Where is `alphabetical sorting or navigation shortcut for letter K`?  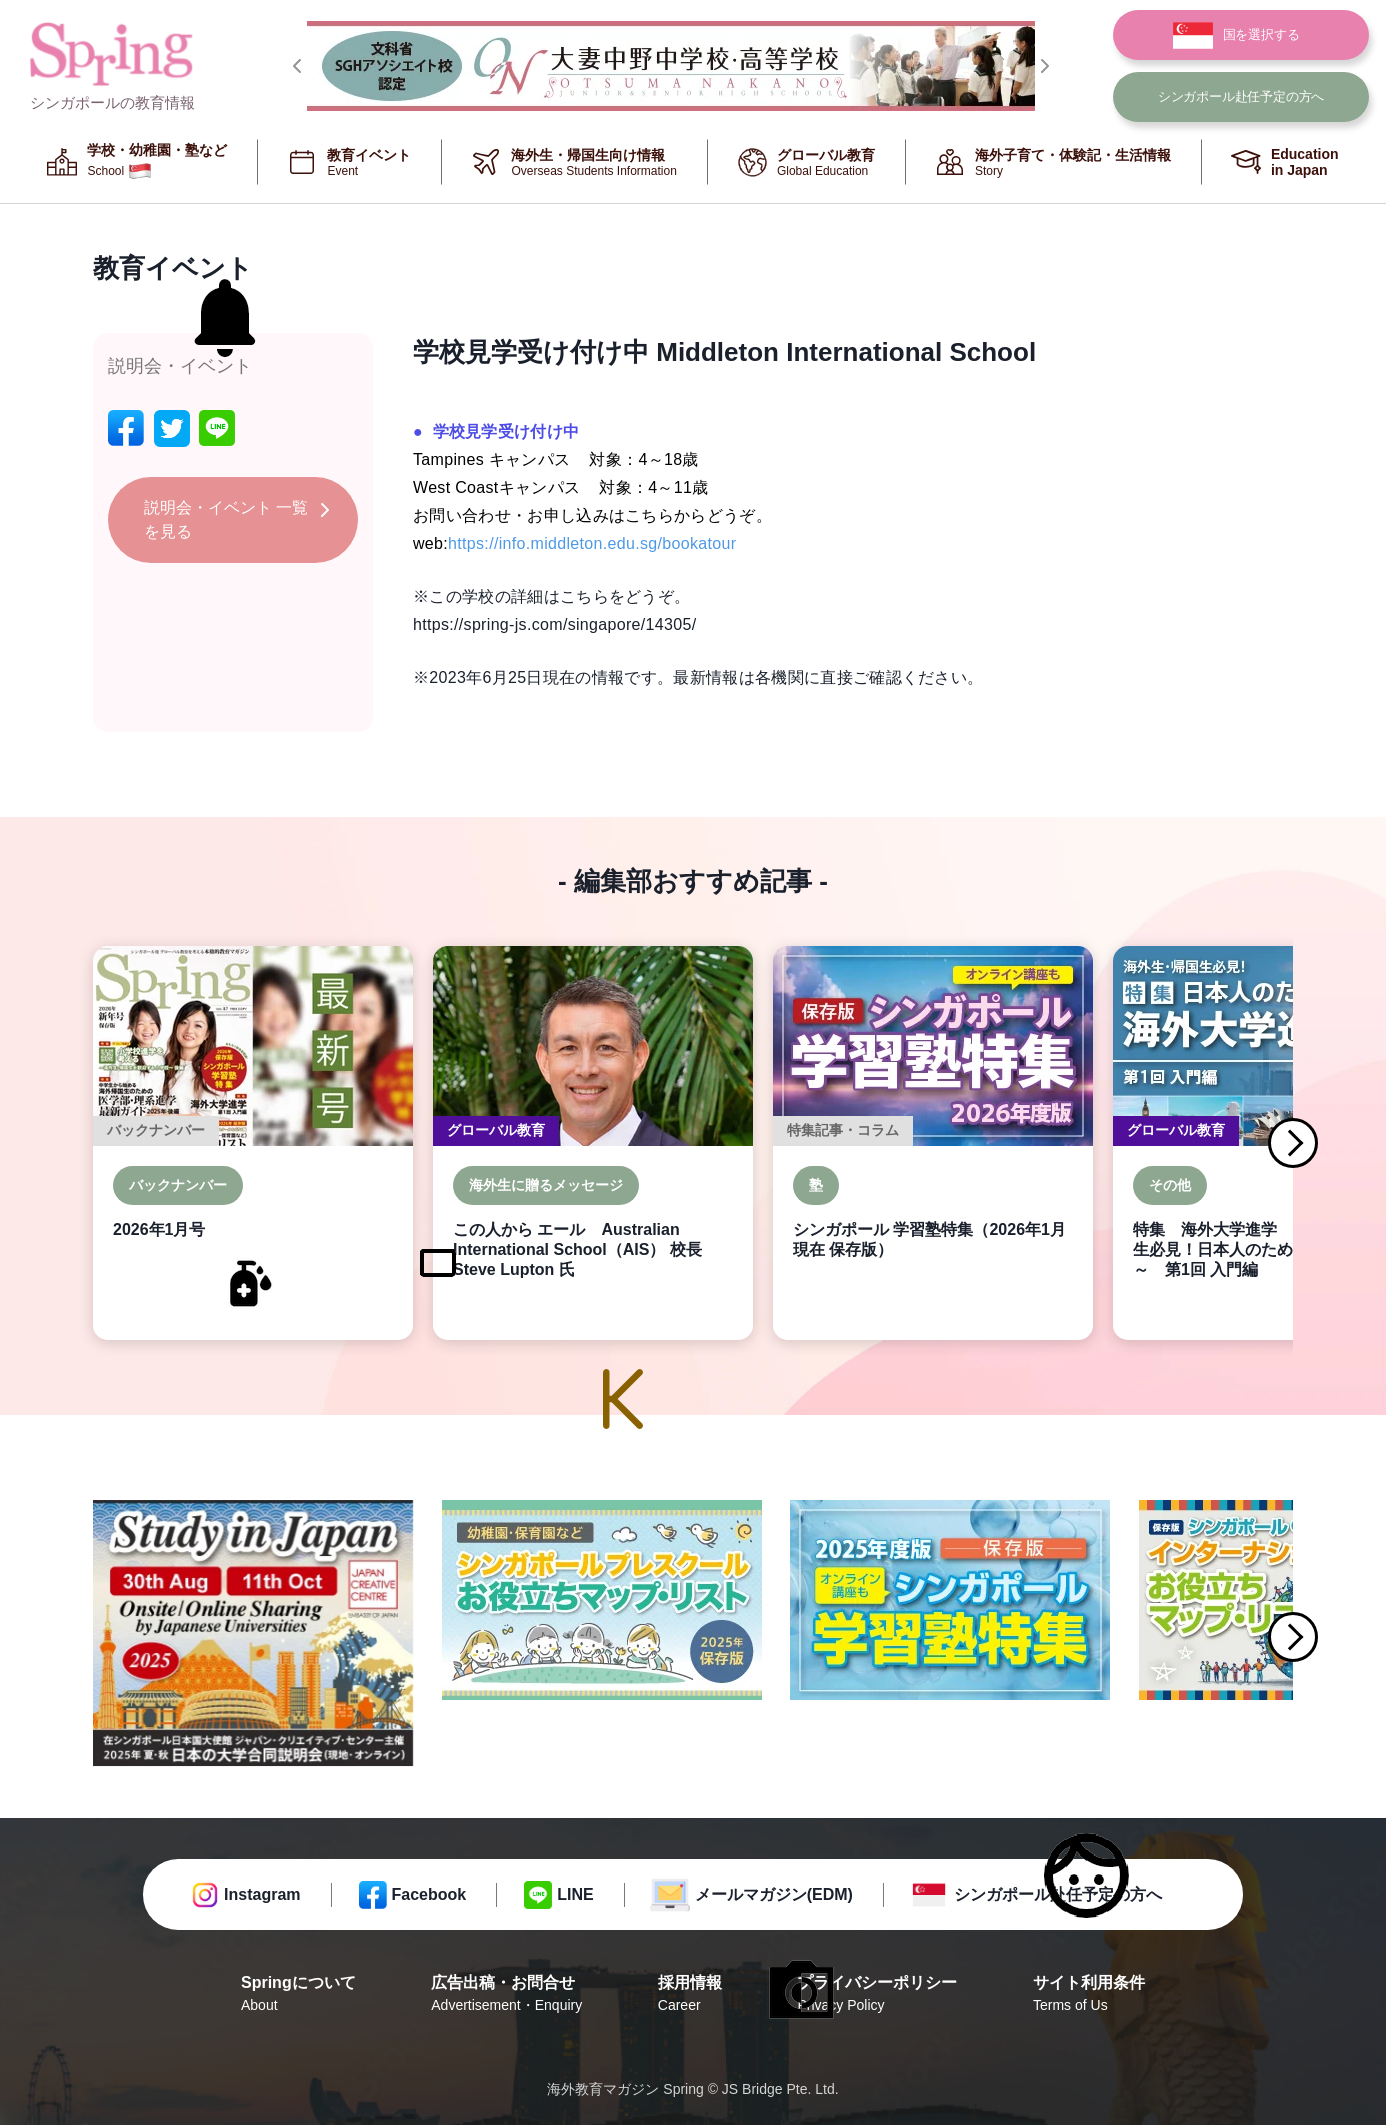
alphabetical sorting or navigation shortcut for letter K is located at coordinates (623, 1399).